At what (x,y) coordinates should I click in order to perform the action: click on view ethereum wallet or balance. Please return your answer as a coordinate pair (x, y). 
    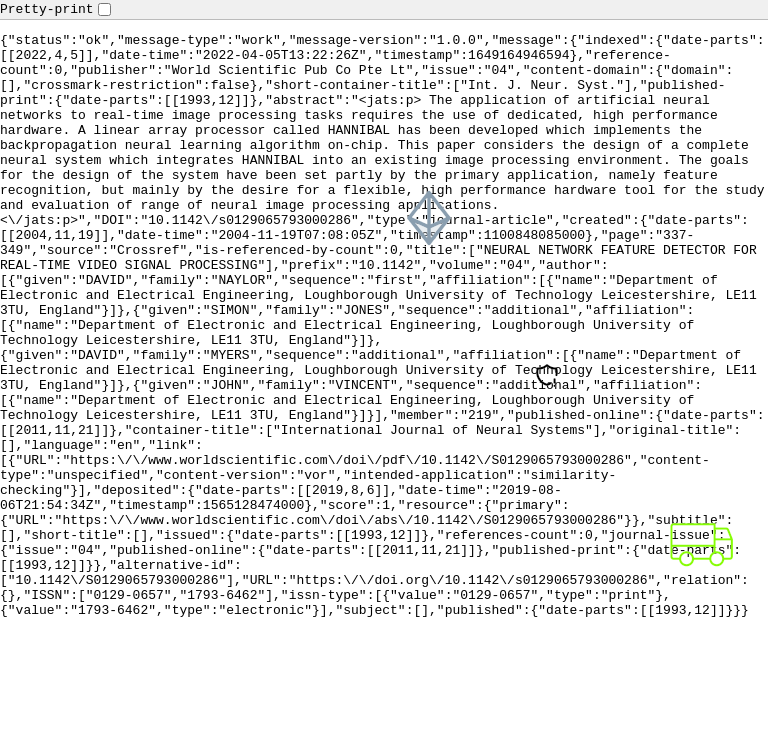
    Looking at the image, I should click on (429, 218).